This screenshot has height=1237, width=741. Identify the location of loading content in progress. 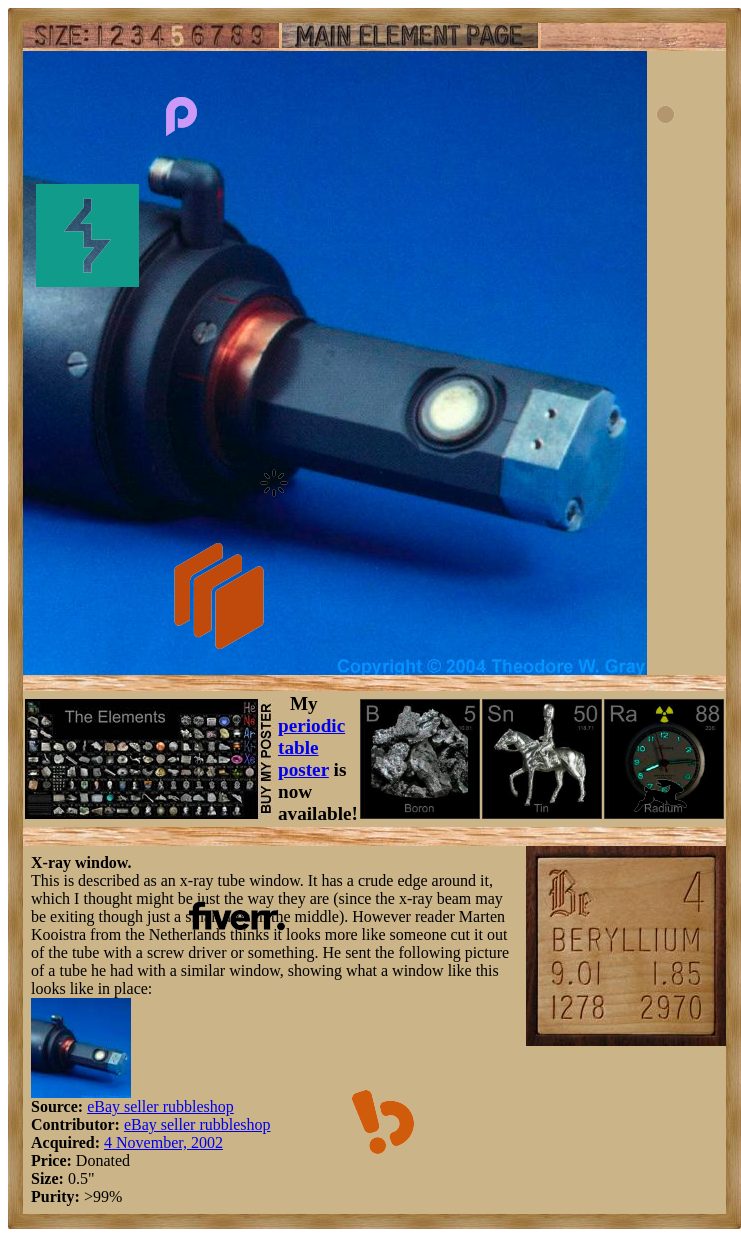
(274, 483).